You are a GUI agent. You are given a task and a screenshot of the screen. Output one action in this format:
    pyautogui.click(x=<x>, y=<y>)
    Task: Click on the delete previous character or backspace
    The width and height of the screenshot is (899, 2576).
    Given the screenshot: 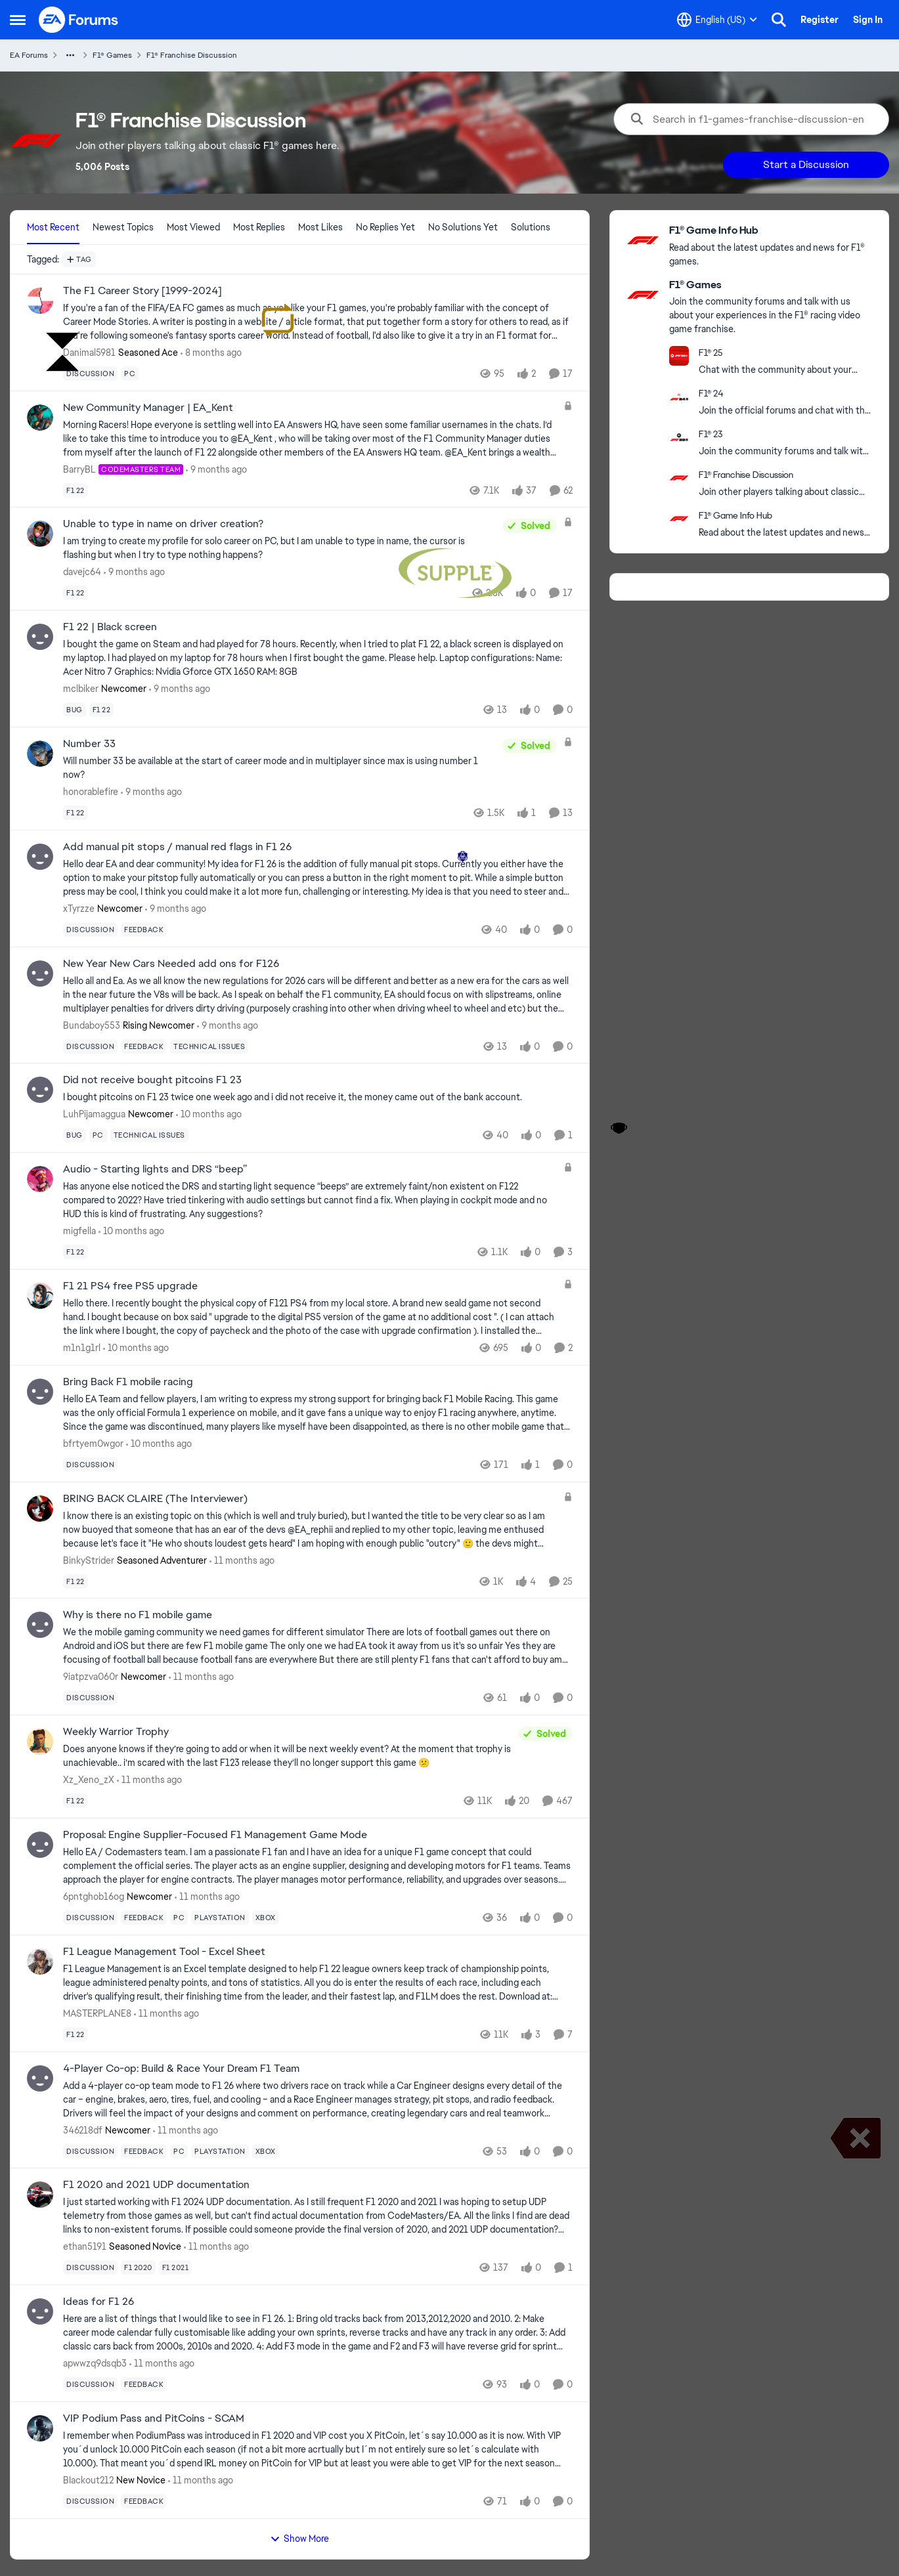 What is the action you would take?
    pyautogui.click(x=858, y=2138)
    